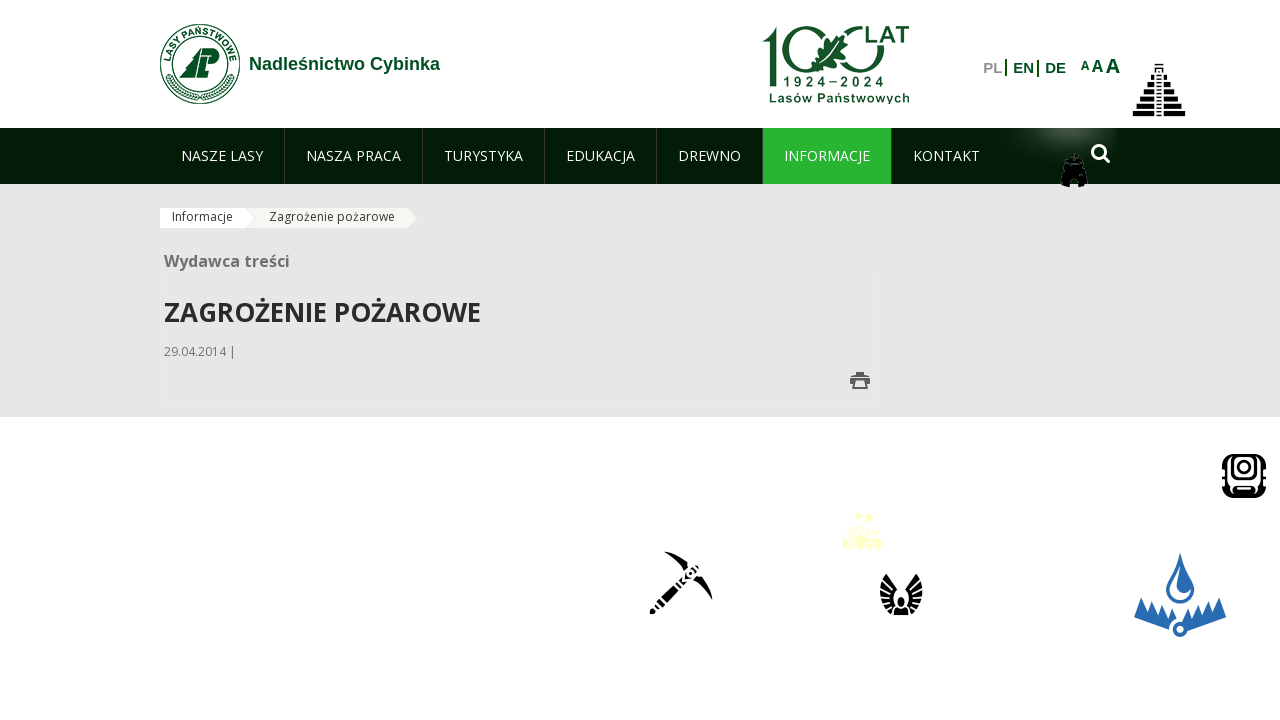  Describe the element at coordinates (862, 530) in the screenshot. I see `indicates a blocked or restricted area` at that location.